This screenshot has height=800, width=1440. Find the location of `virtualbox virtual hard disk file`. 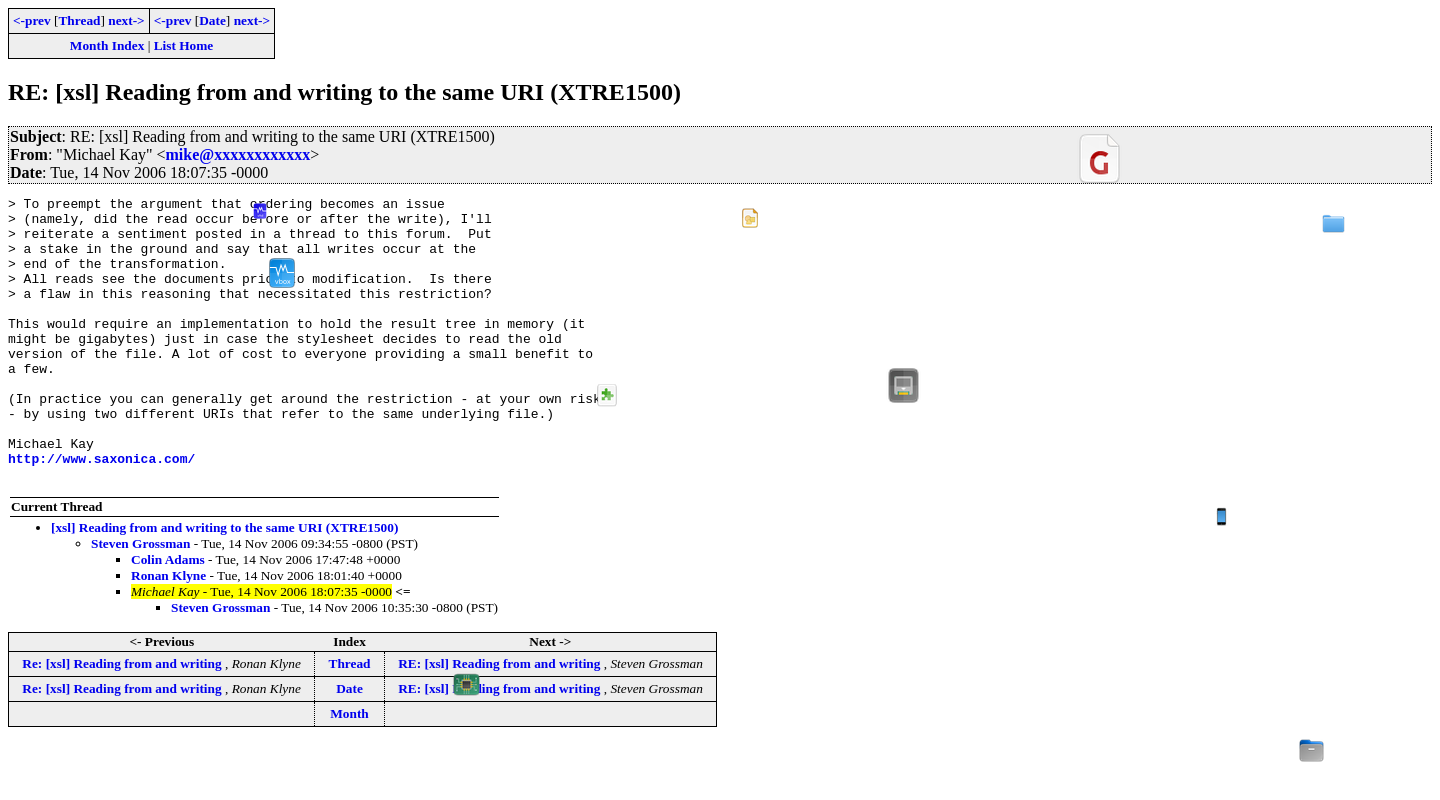

virtualbox virtual hard disk file is located at coordinates (260, 211).